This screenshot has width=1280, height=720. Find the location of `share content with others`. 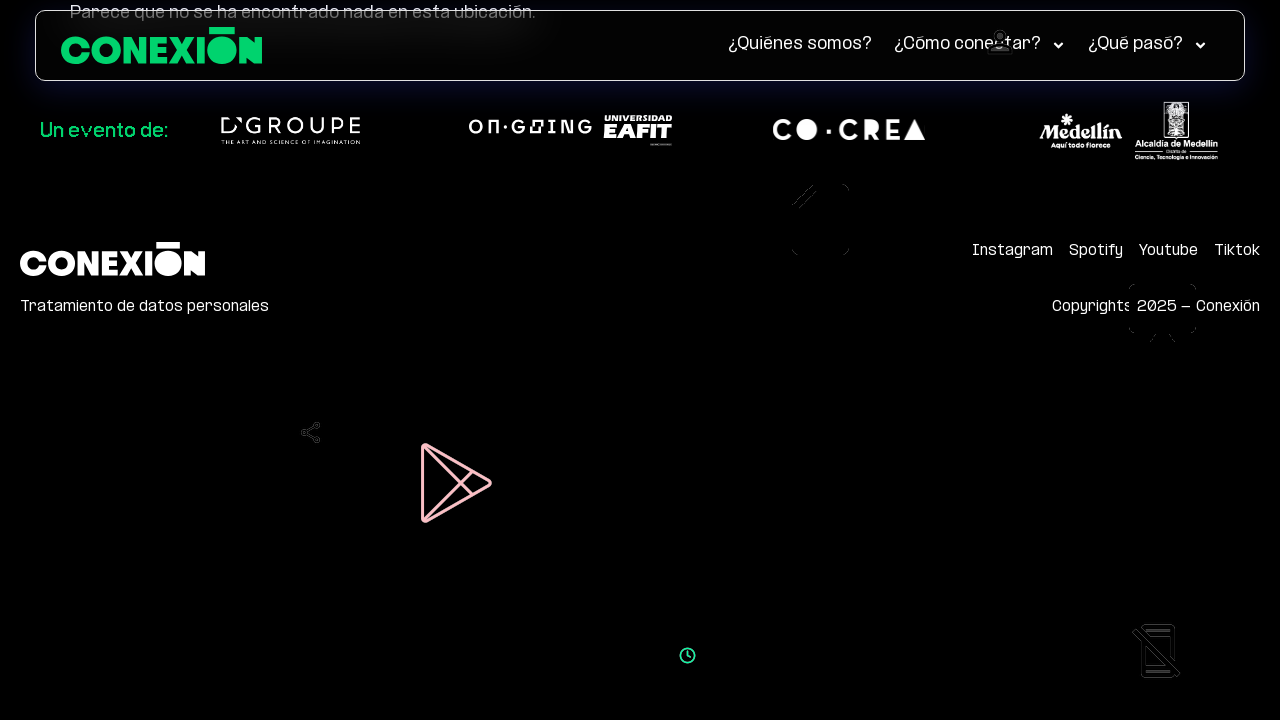

share content with others is located at coordinates (310, 432).